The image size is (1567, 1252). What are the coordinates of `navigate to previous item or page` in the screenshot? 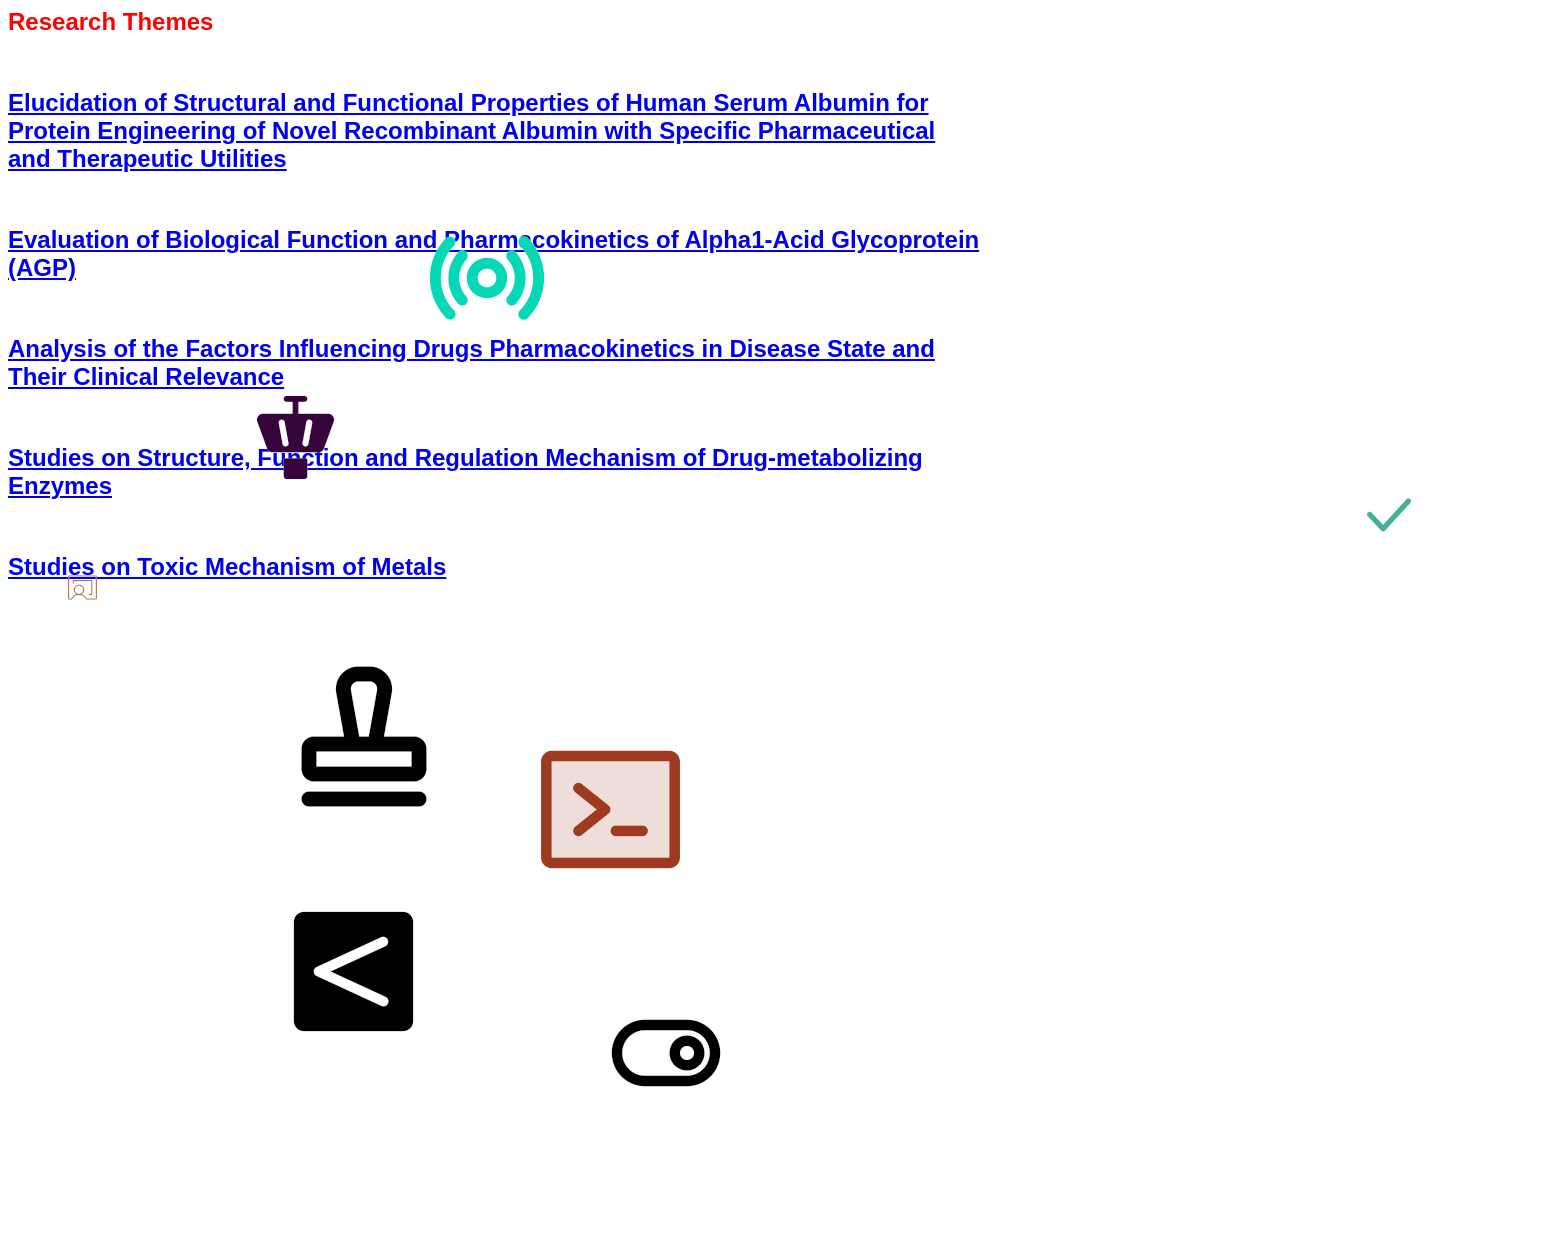 It's located at (353, 971).